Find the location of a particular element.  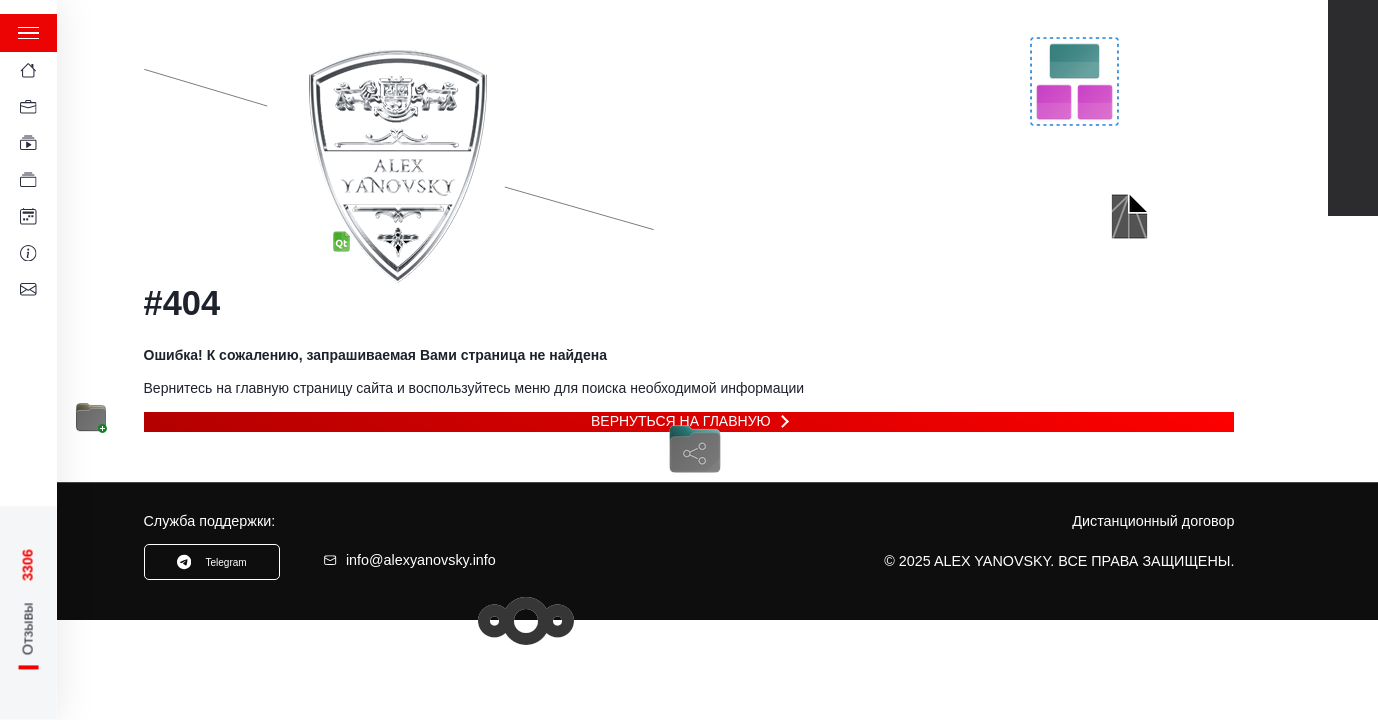

create a new folder is located at coordinates (91, 417).